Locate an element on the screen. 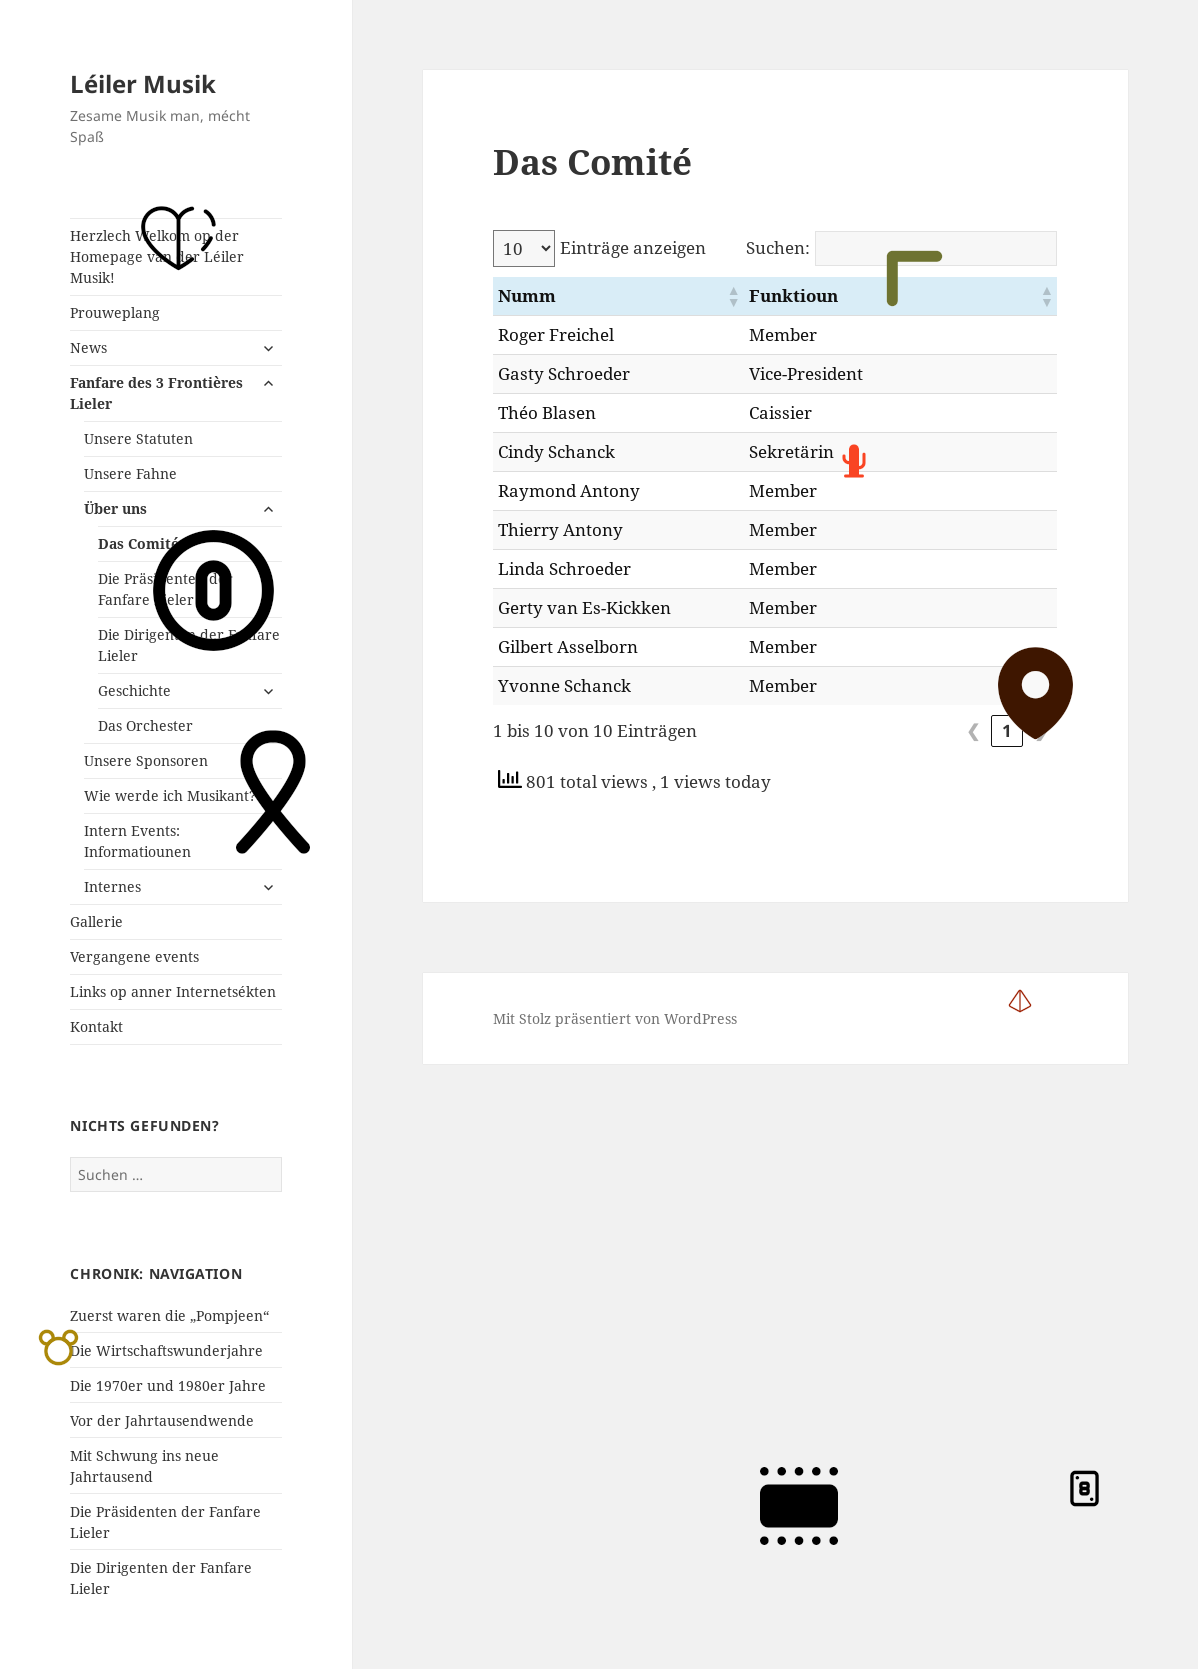  indicates partial like or favorite status is located at coordinates (178, 235).